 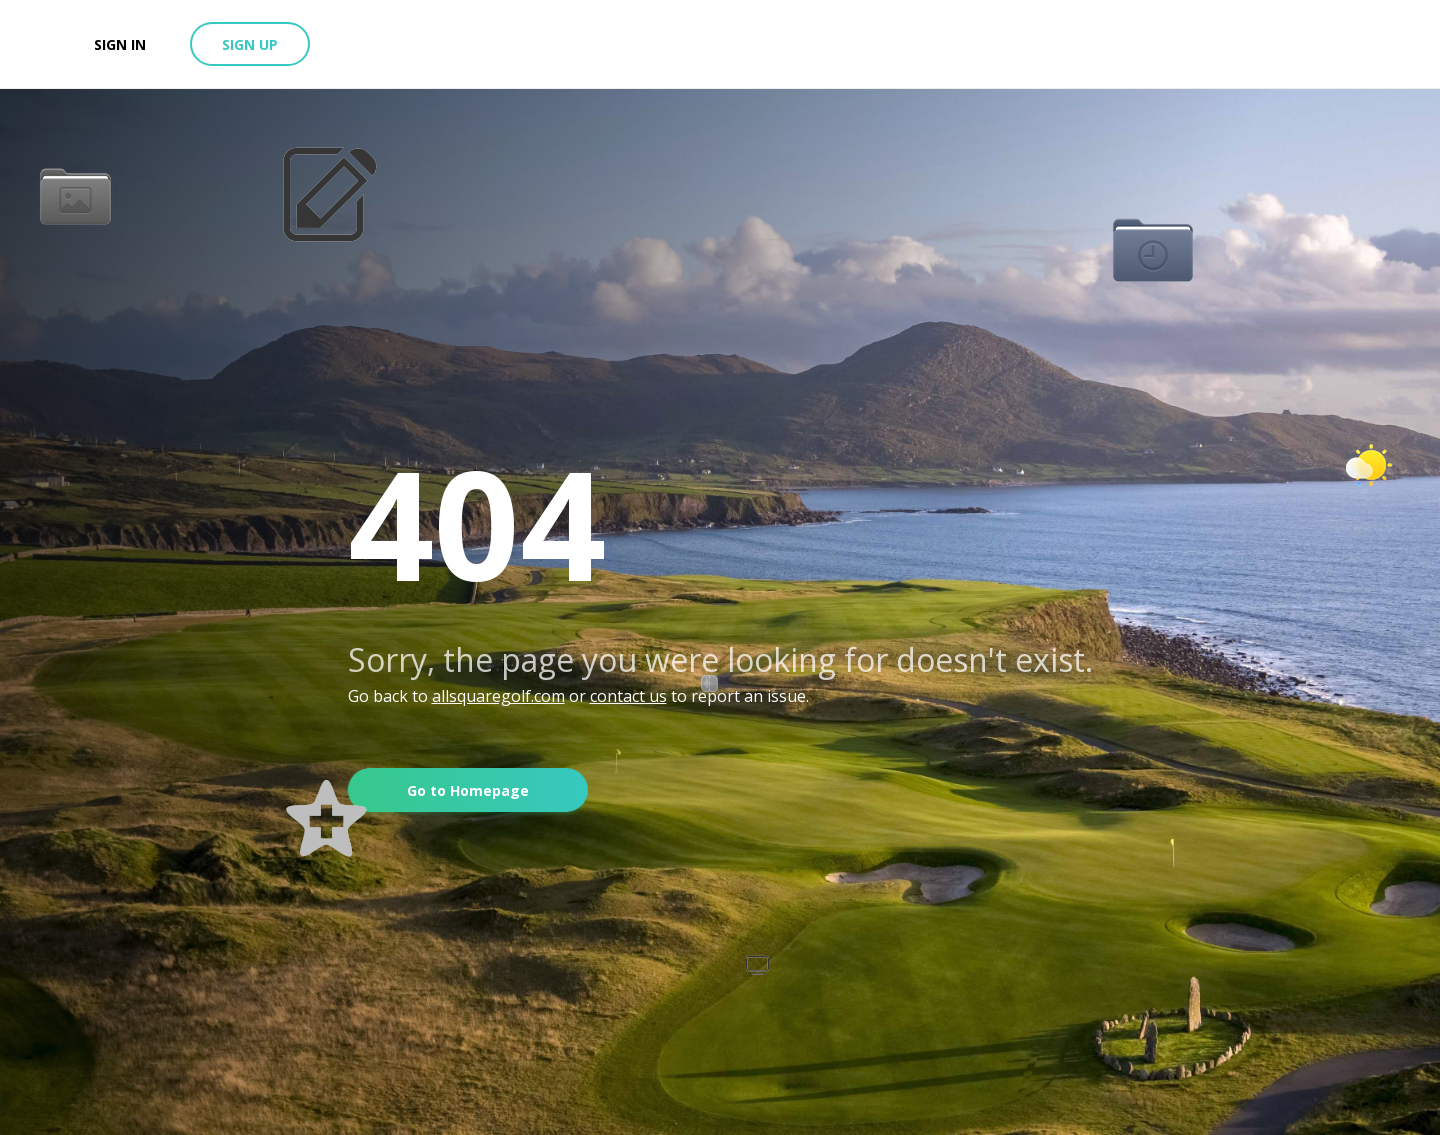 I want to click on open text editor application, so click(x=323, y=194).